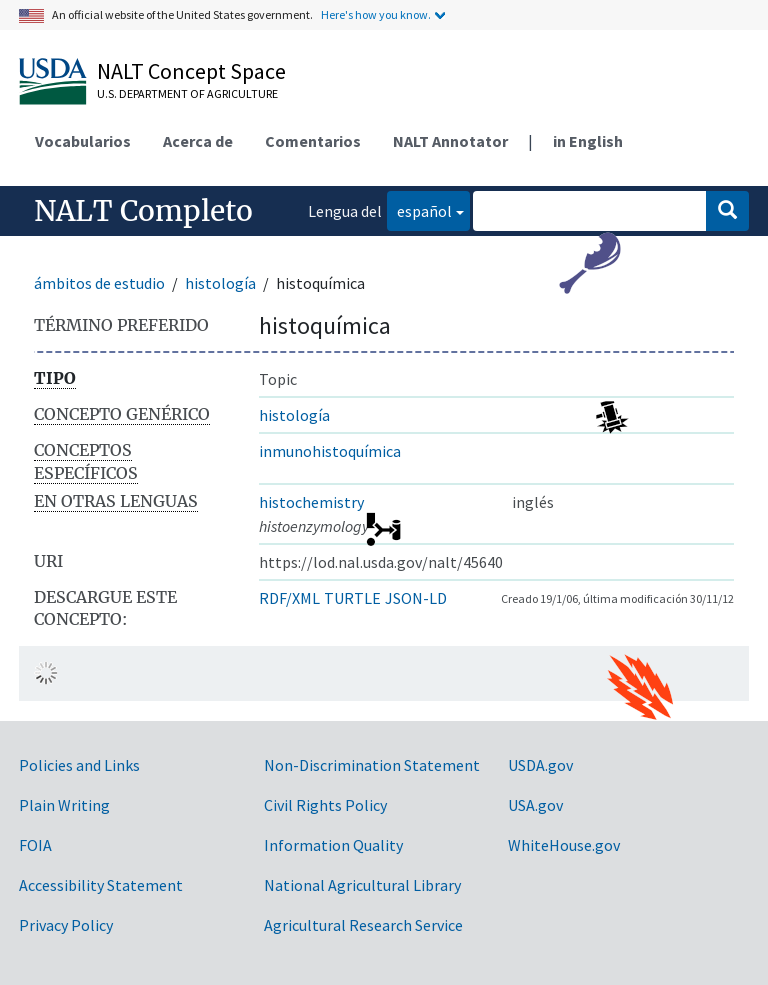 Image resolution: width=768 pixels, height=985 pixels. Describe the element at coordinates (590, 263) in the screenshot. I see `food or hunger indicator in a game` at that location.